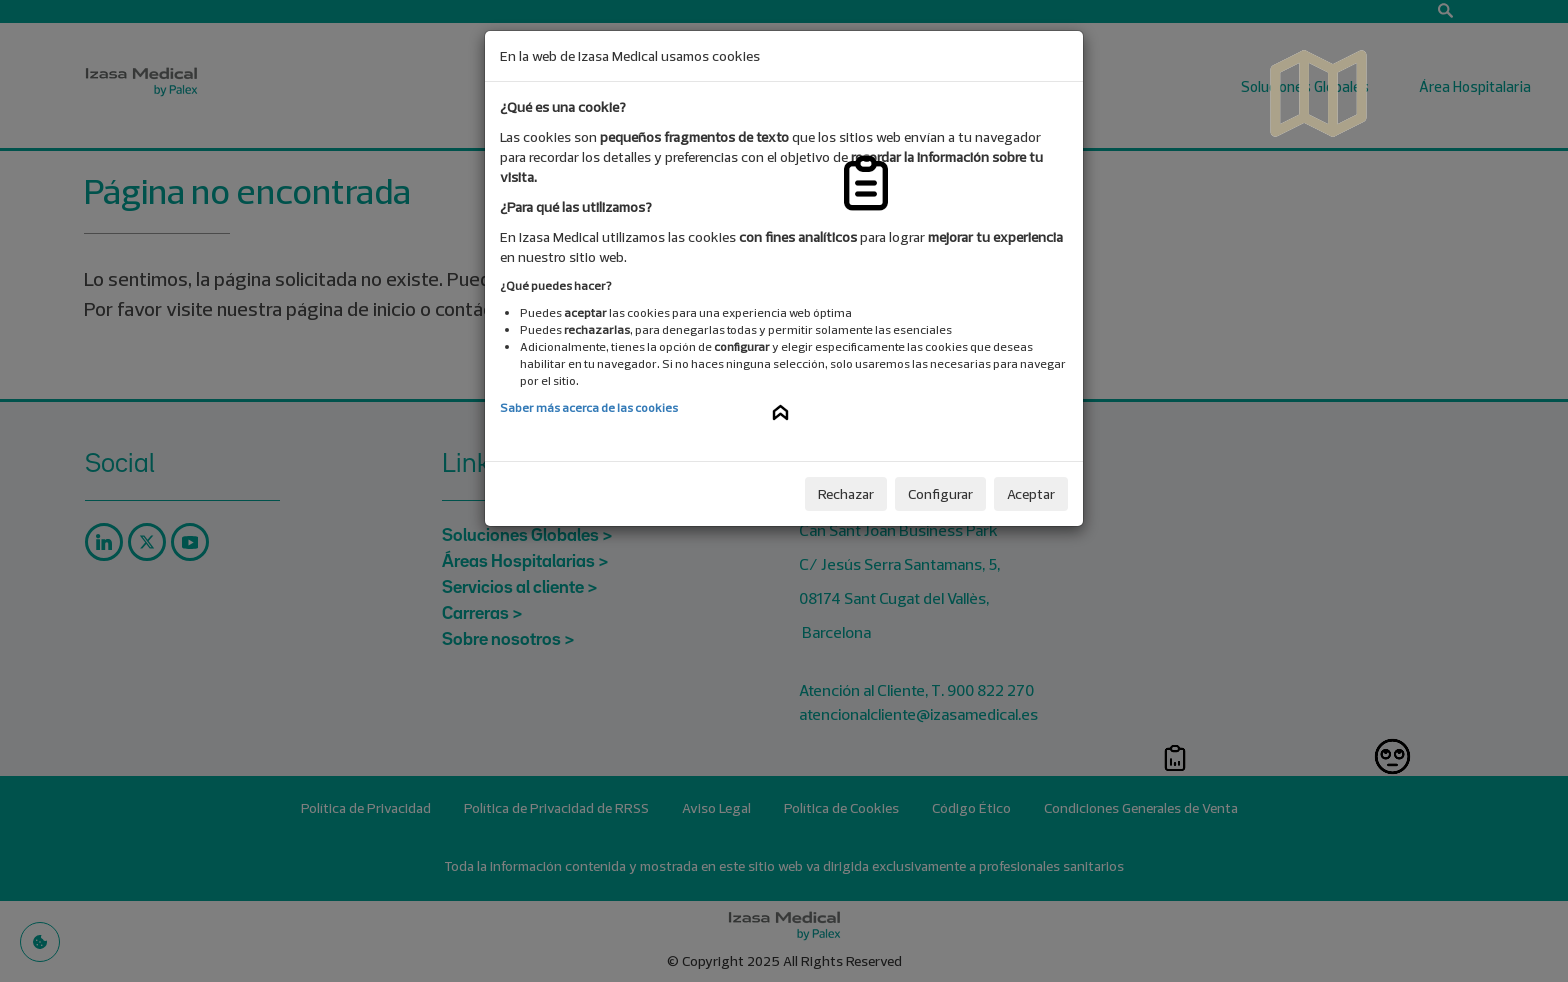  I want to click on move item up in a list, so click(780, 412).